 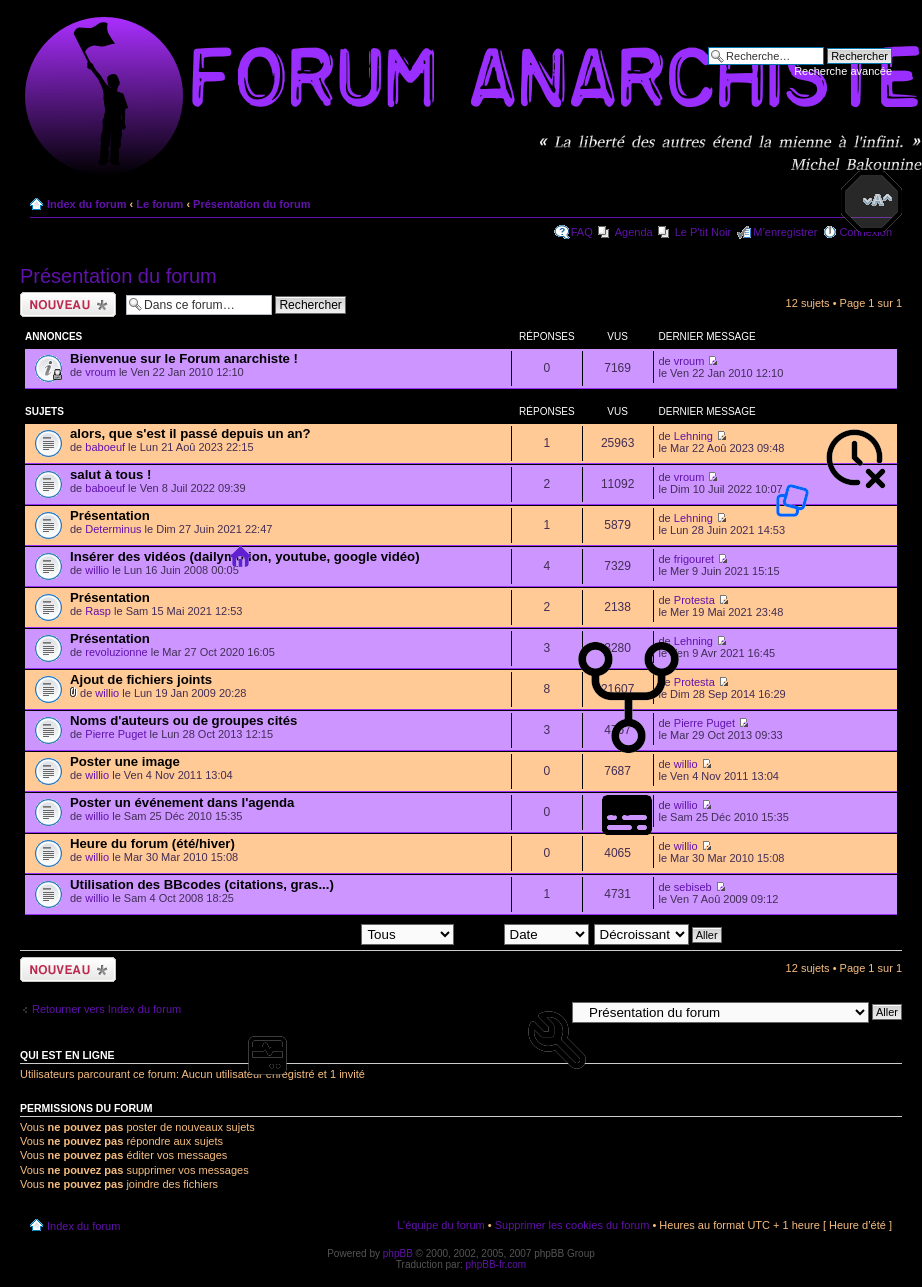 I want to click on enable subtitles or closed captions, so click(x=627, y=815).